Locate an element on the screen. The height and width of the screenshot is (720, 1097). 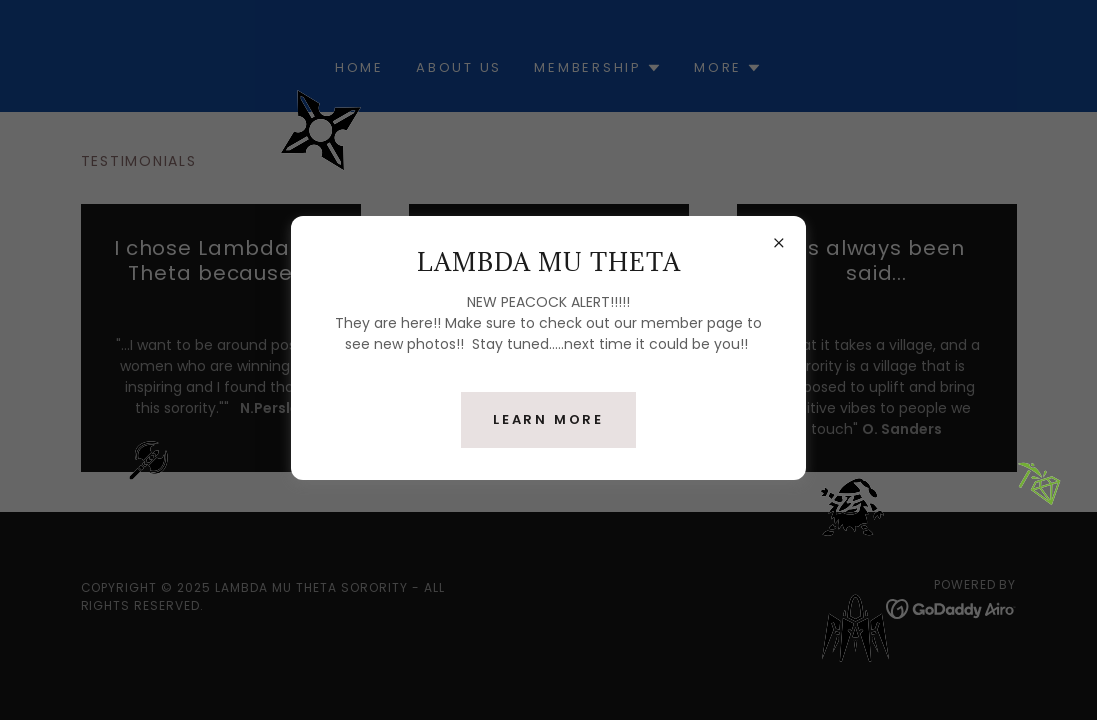
a ninja or stealth-themed game element is located at coordinates (321, 130).